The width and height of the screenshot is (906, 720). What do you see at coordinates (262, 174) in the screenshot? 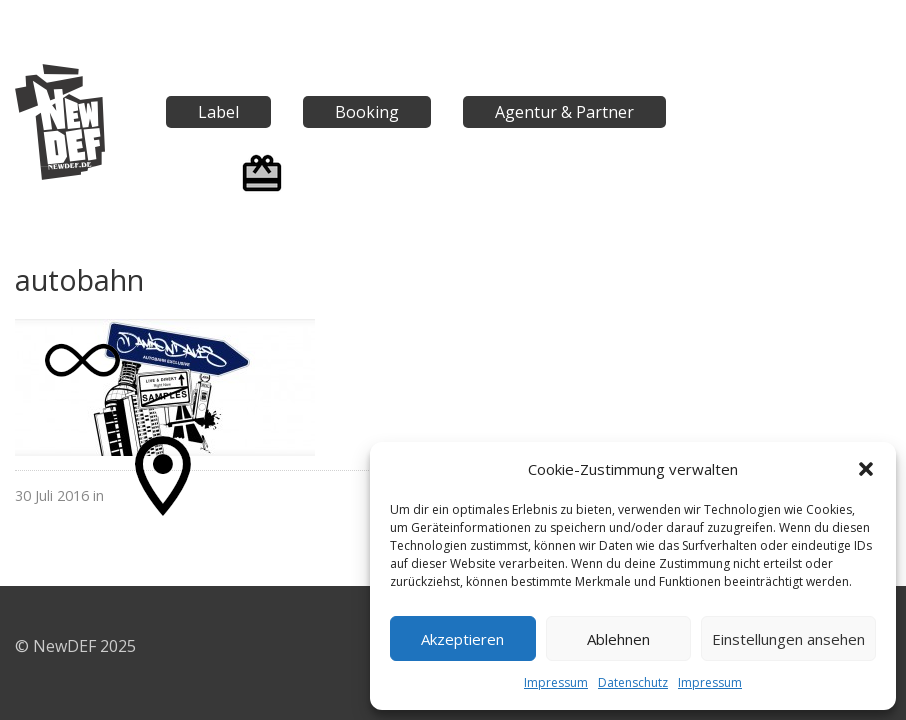
I see `view or redeem a gift card` at bounding box center [262, 174].